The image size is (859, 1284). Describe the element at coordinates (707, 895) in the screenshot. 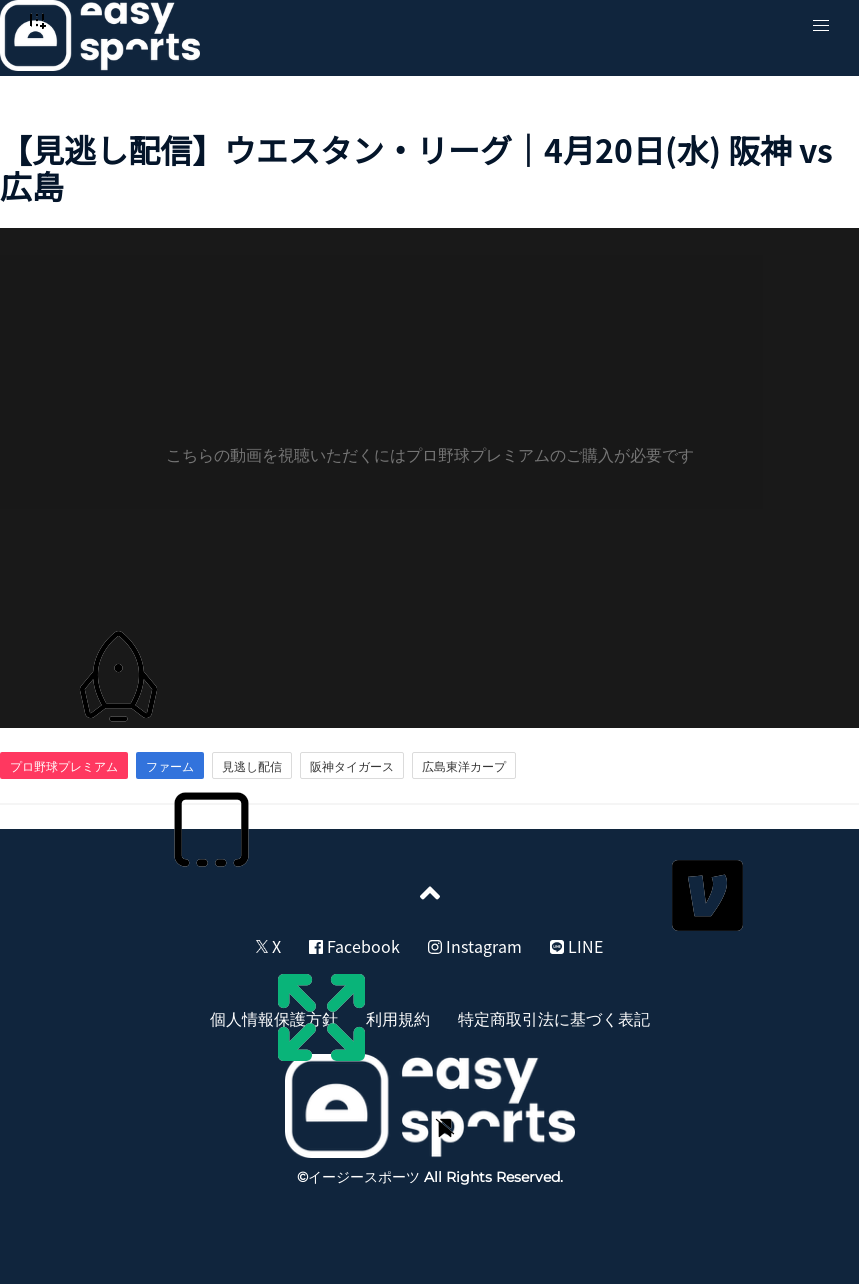

I see `open Venmo app` at that location.